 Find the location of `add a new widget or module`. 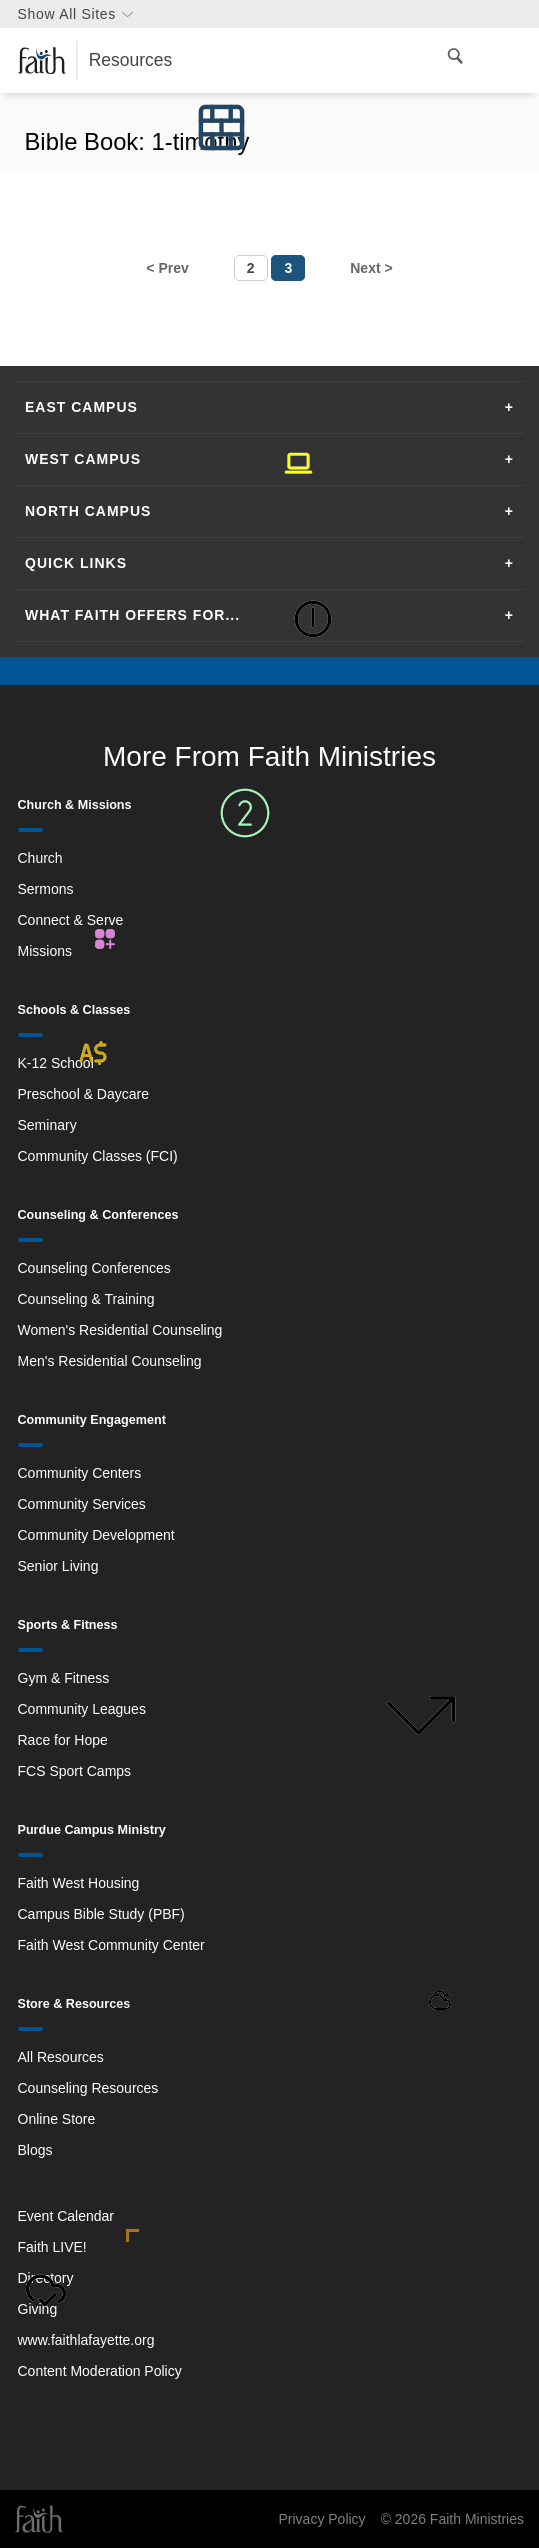

add a new widget or module is located at coordinates (105, 939).